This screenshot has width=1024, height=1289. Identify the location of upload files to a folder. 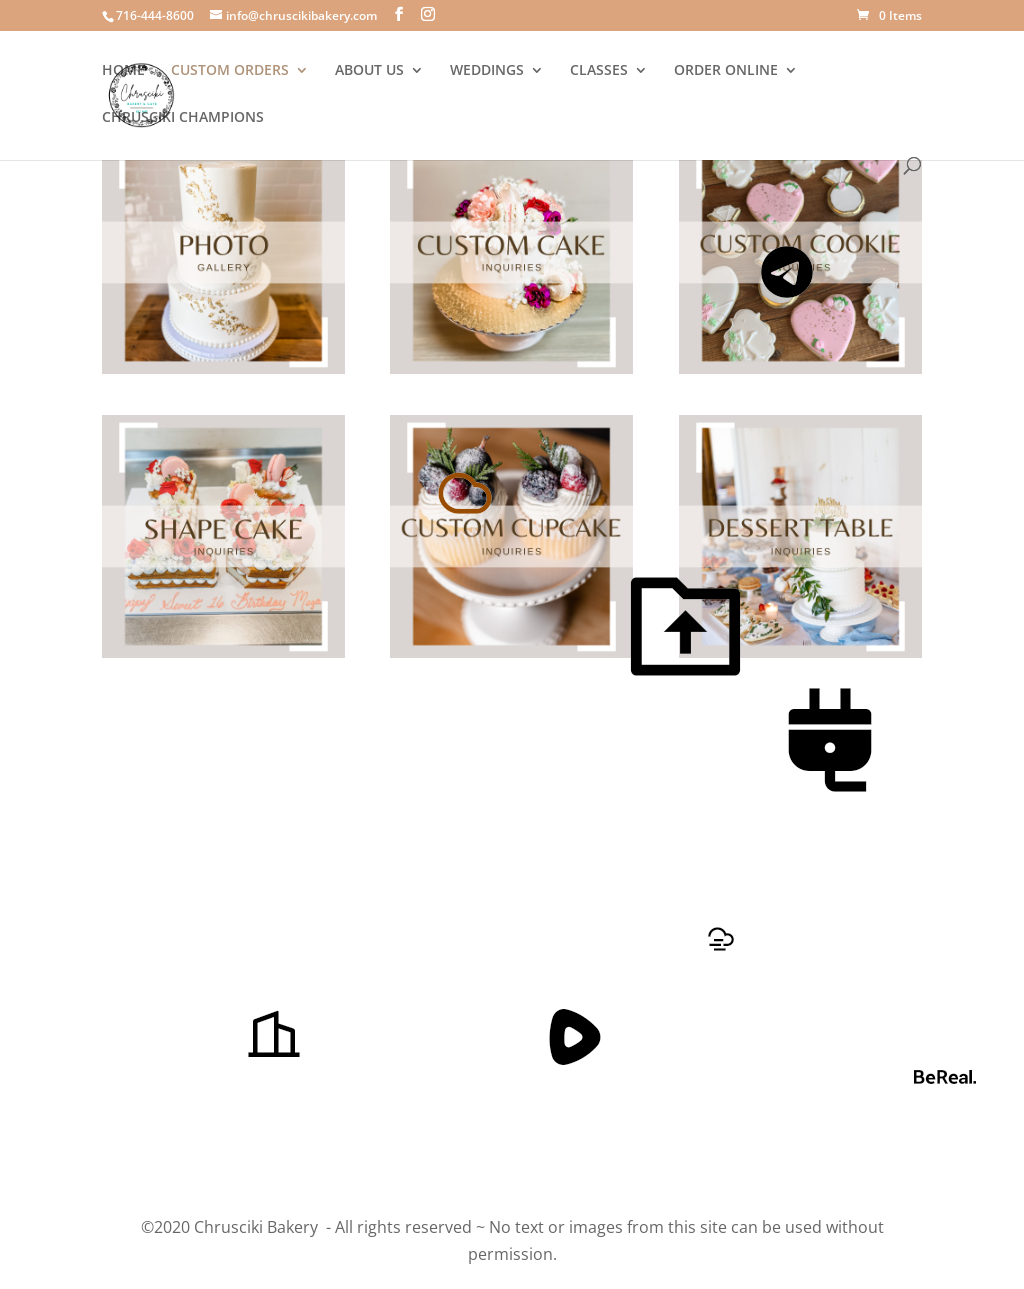
(685, 626).